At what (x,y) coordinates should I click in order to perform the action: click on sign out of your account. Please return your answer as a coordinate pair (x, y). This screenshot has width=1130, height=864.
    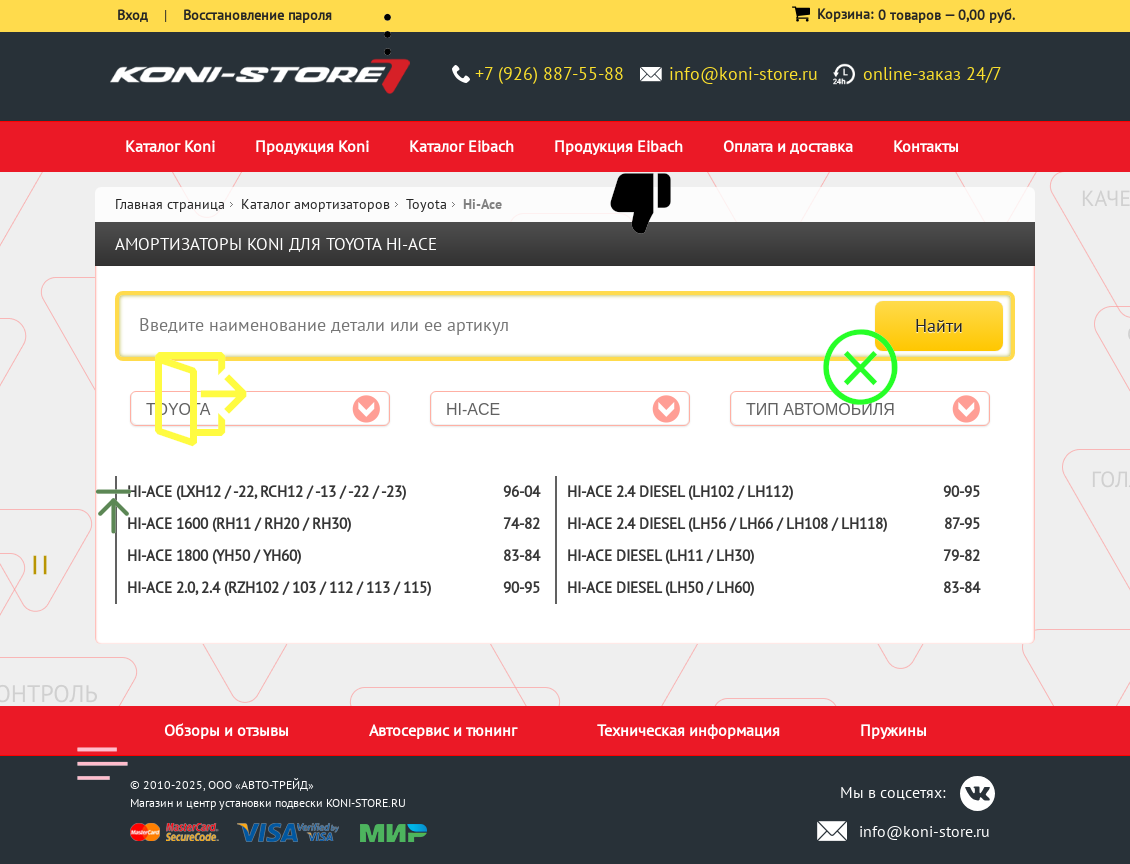
    Looking at the image, I should click on (197, 394).